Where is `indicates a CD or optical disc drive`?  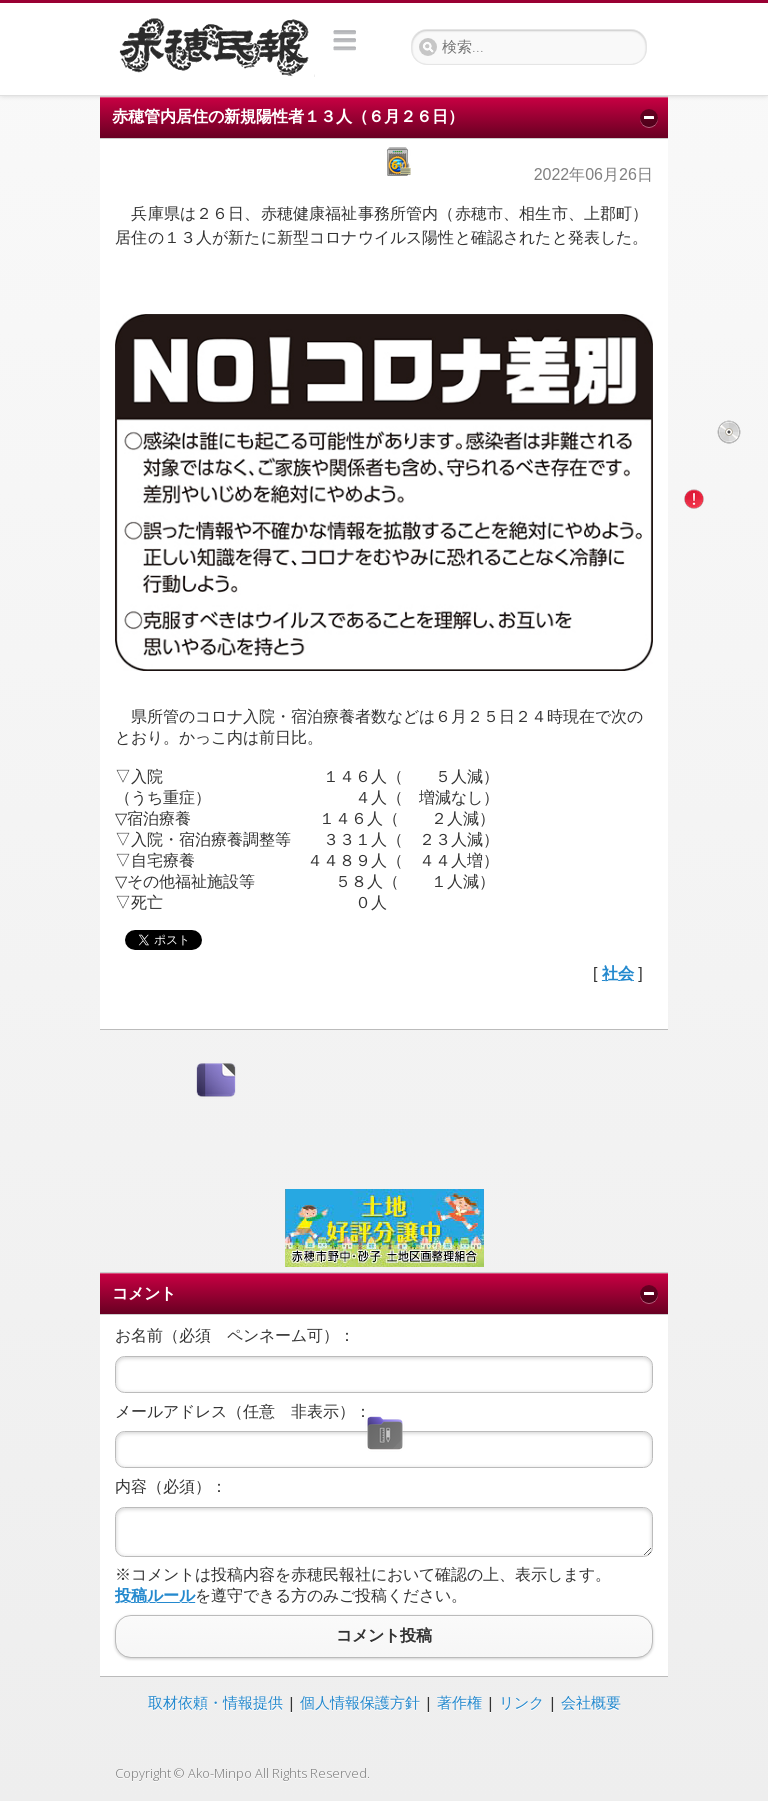 indicates a CD or optical disc drive is located at coordinates (729, 432).